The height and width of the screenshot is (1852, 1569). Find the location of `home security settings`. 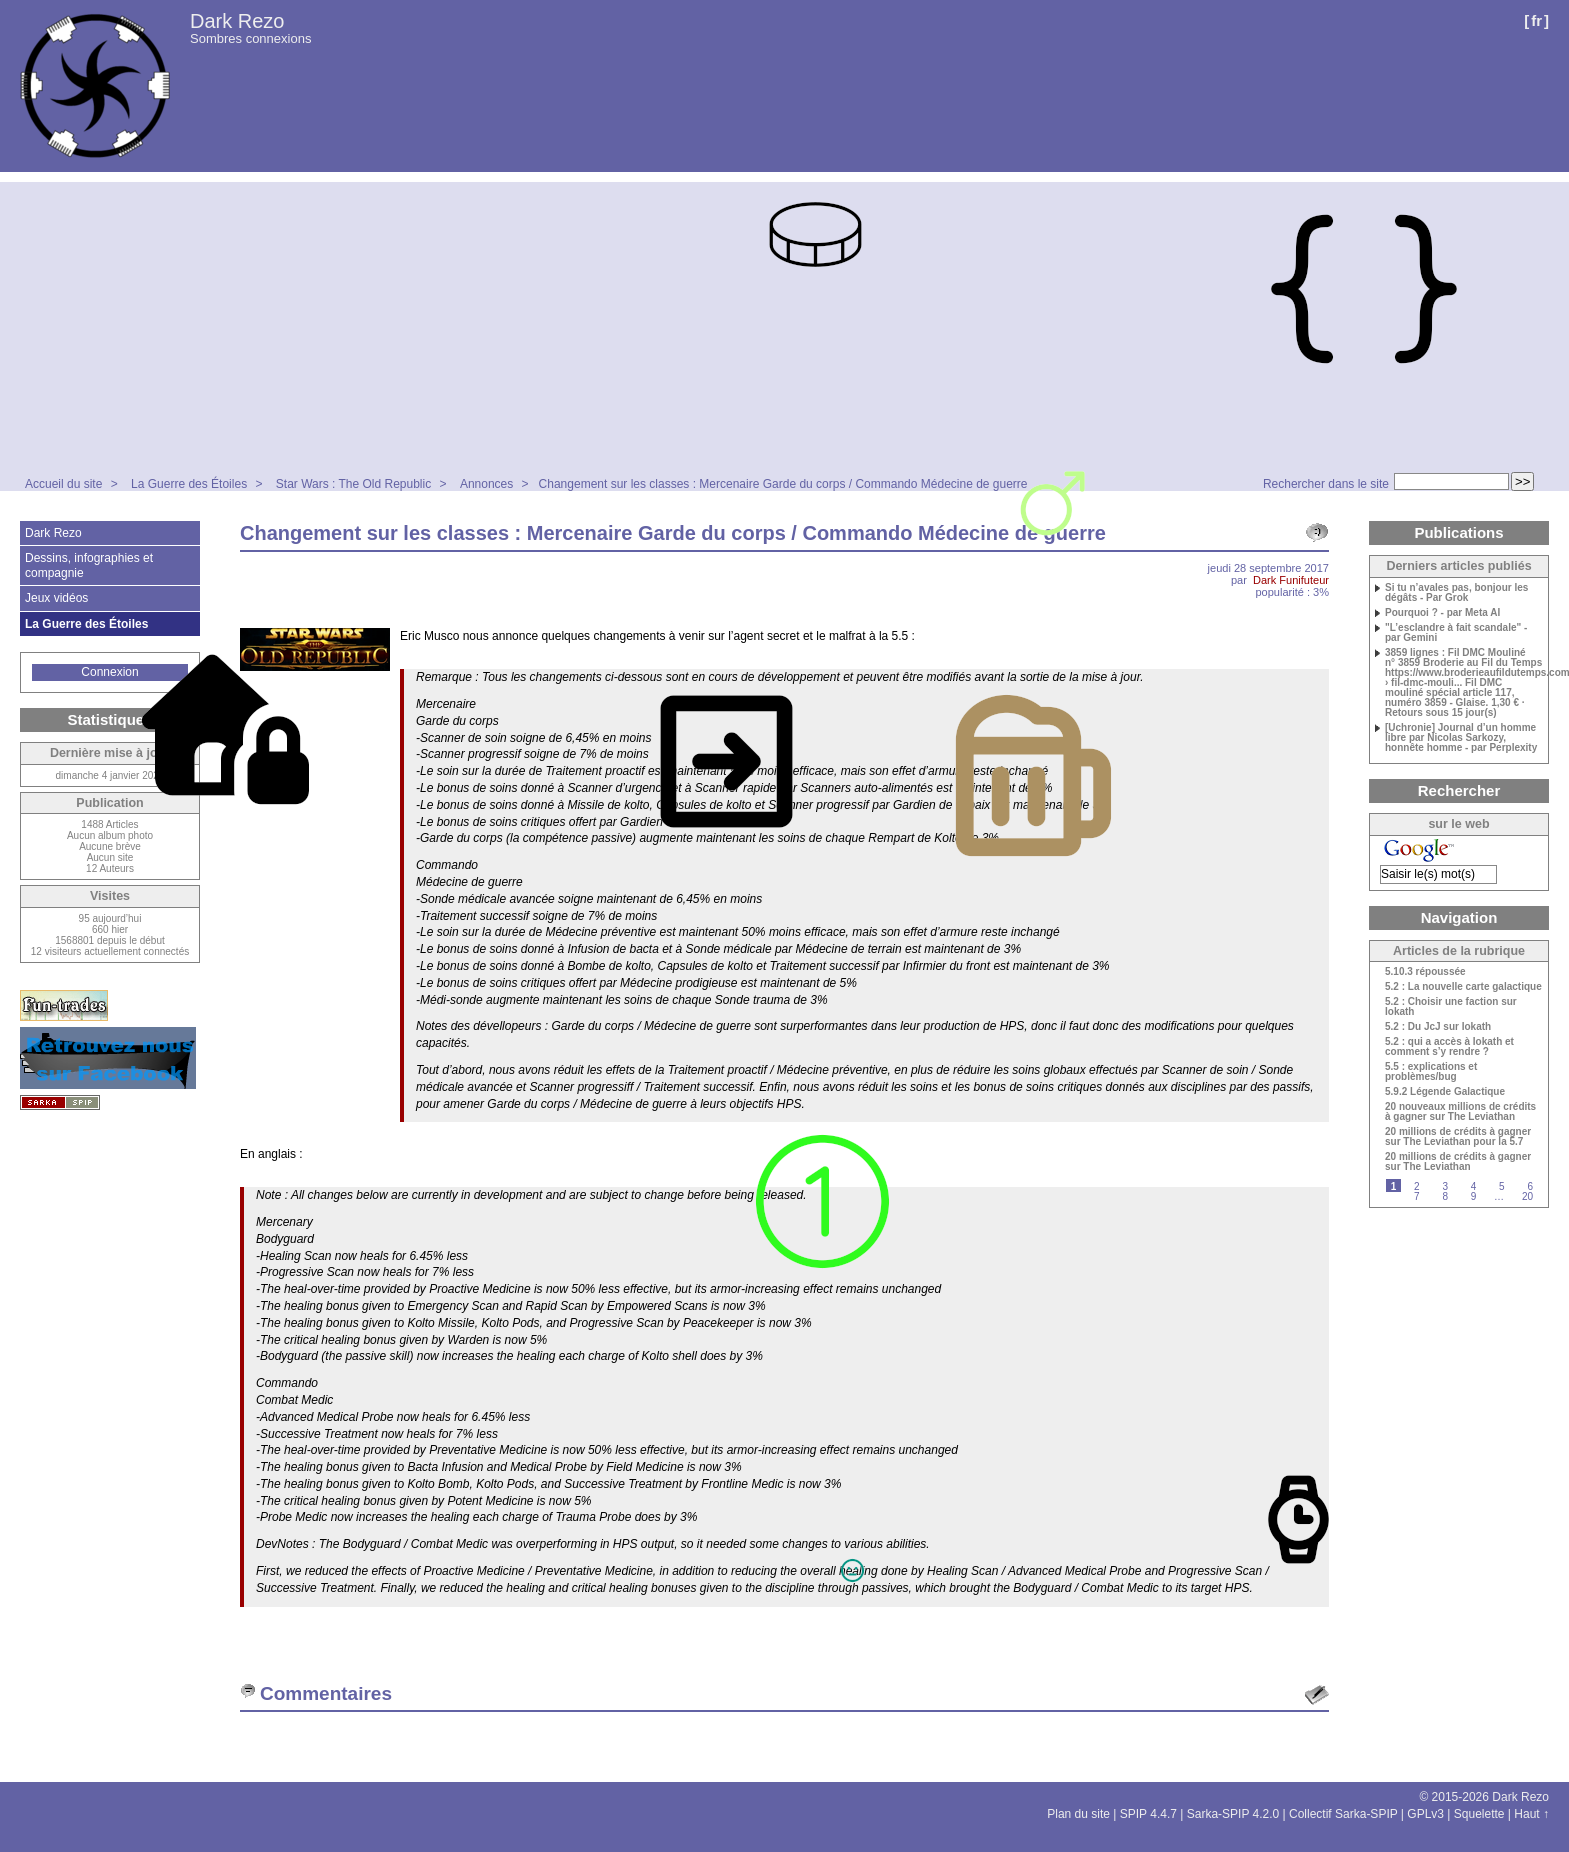

home security settings is located at coordinates (221, 725).